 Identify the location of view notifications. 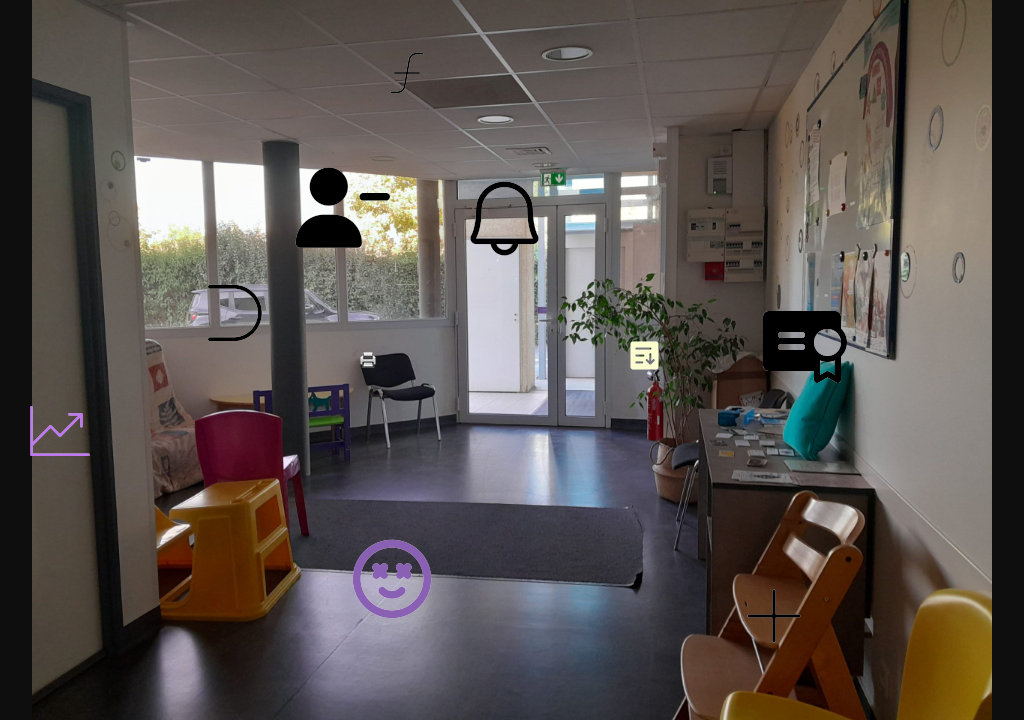
(504, 218).